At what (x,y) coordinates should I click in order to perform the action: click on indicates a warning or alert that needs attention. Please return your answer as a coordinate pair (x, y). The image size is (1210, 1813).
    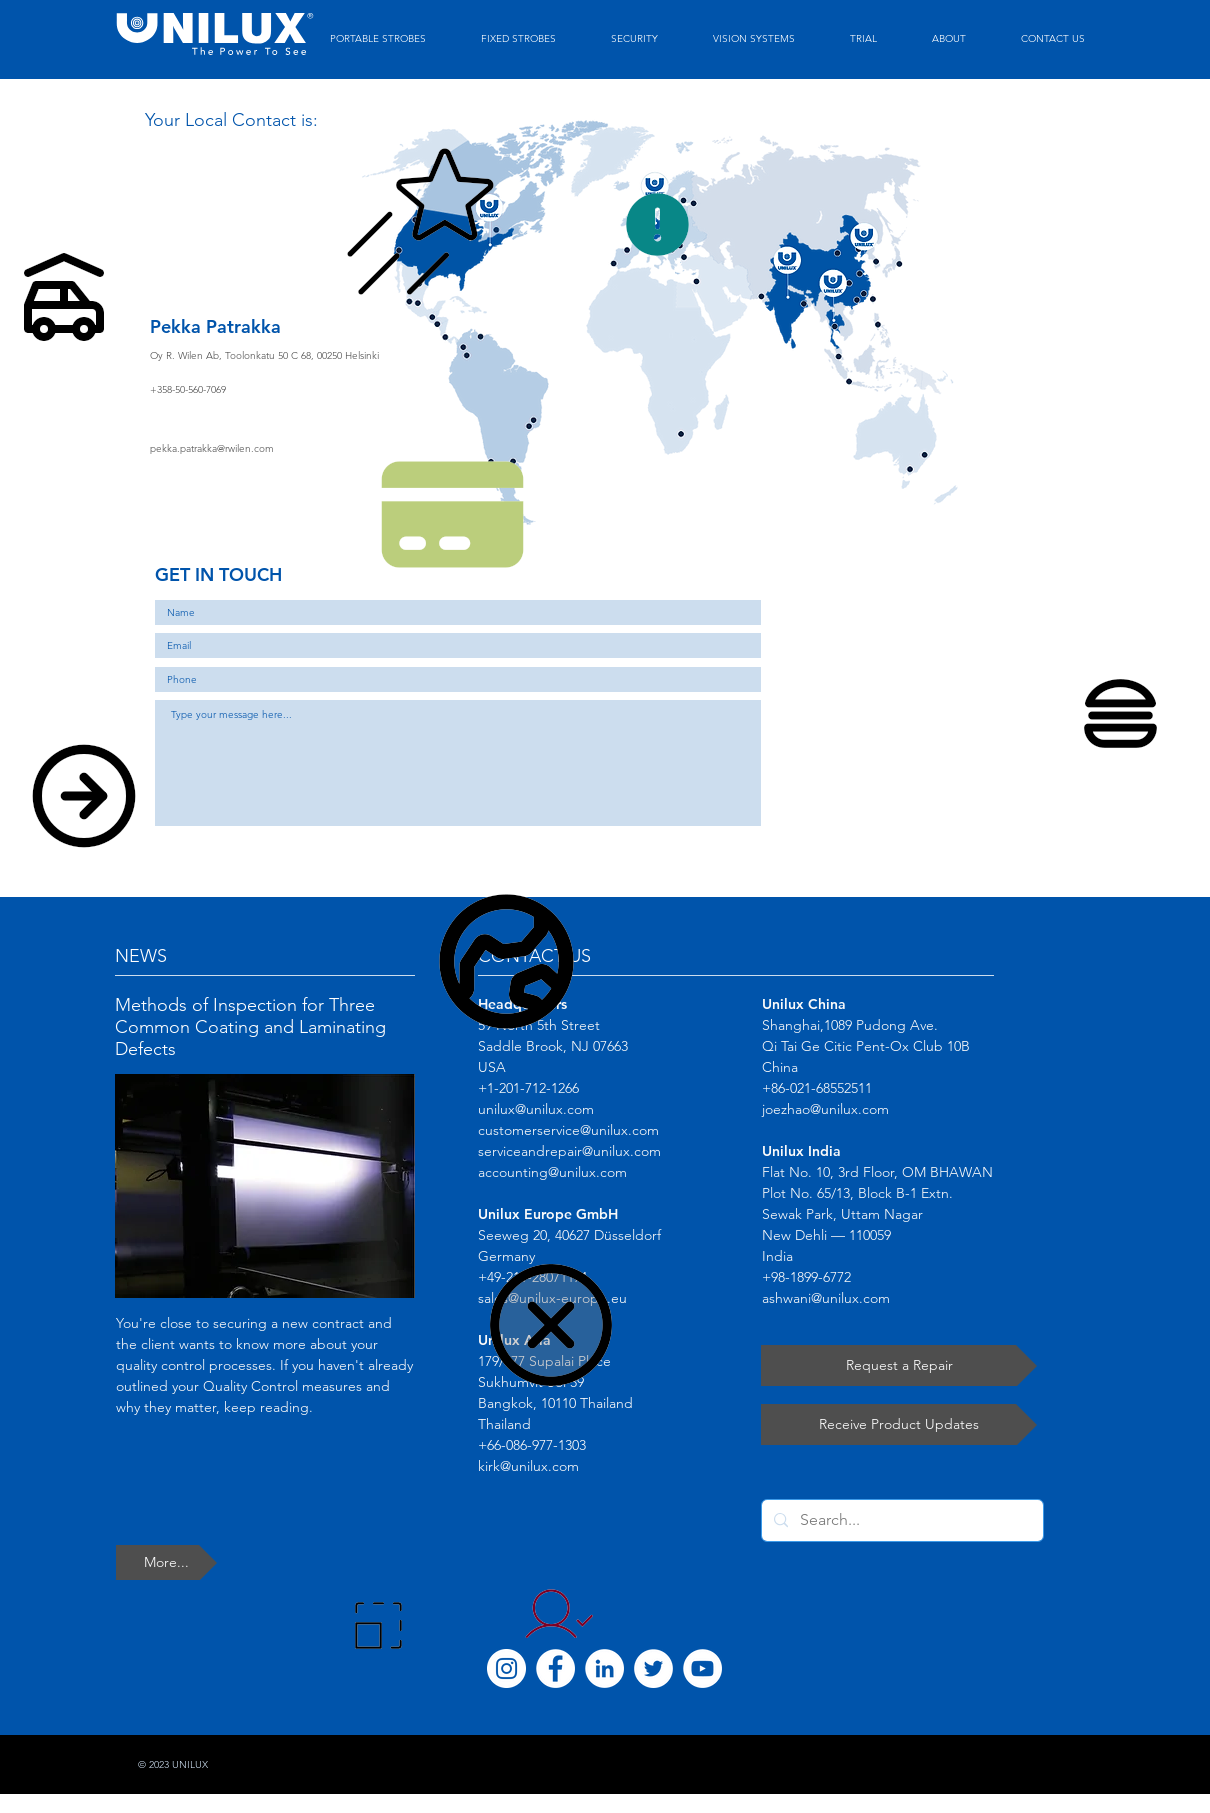
    Looking at the image, I should click on (657, 224).